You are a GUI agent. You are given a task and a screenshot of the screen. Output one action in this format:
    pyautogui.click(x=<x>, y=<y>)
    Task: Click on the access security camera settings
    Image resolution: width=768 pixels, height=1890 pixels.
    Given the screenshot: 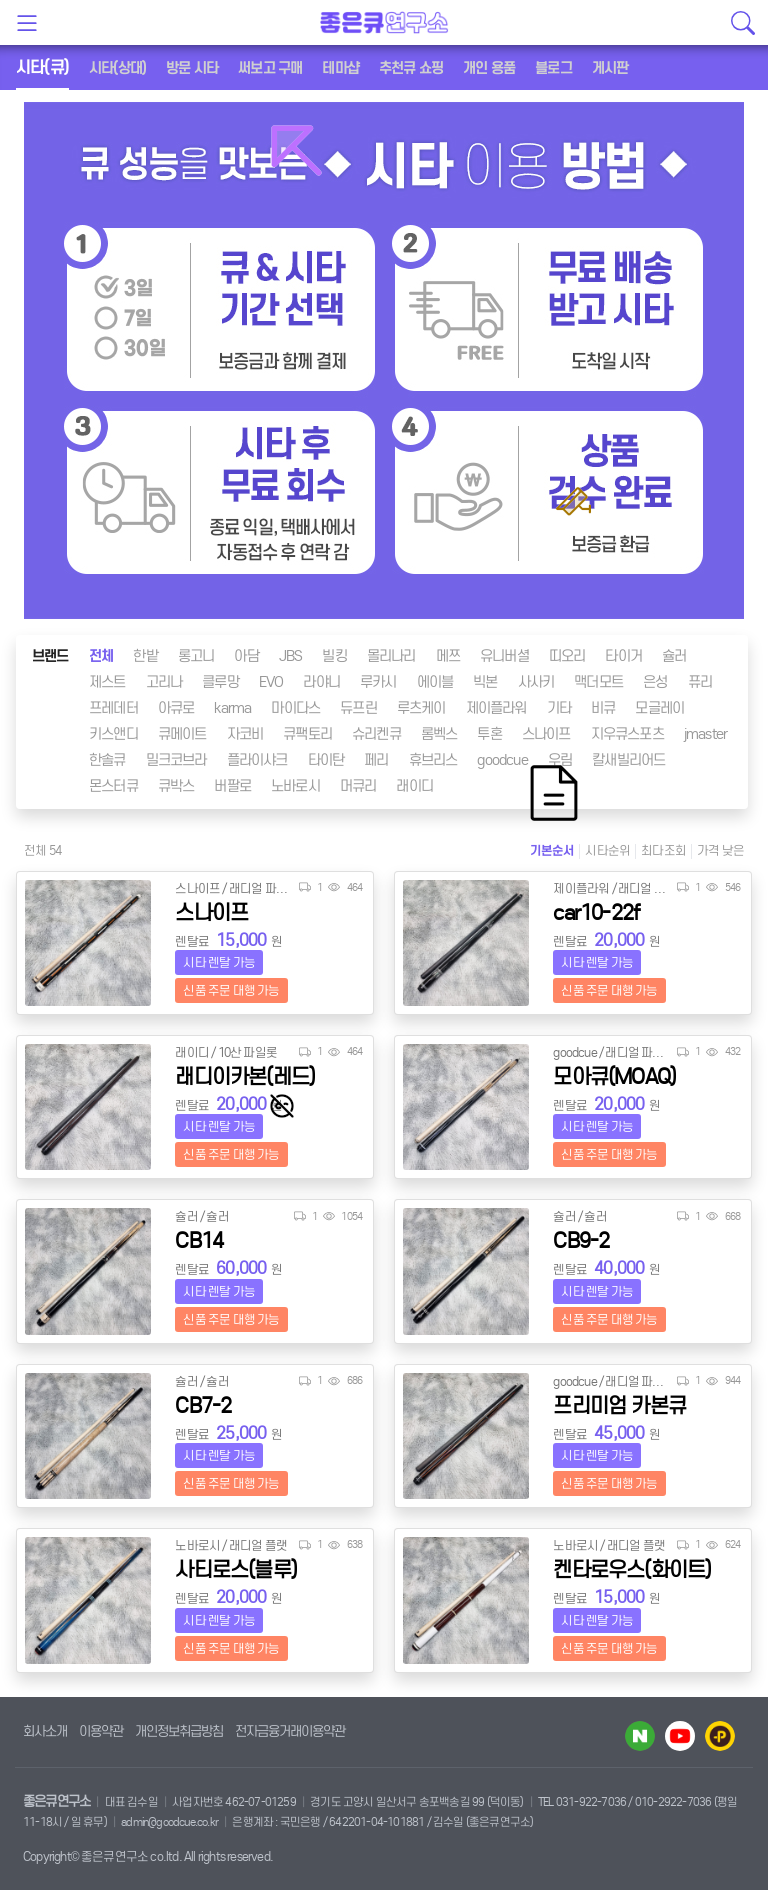 What is the action you would take?
    pyautogui.click(x=573, y=503)
    